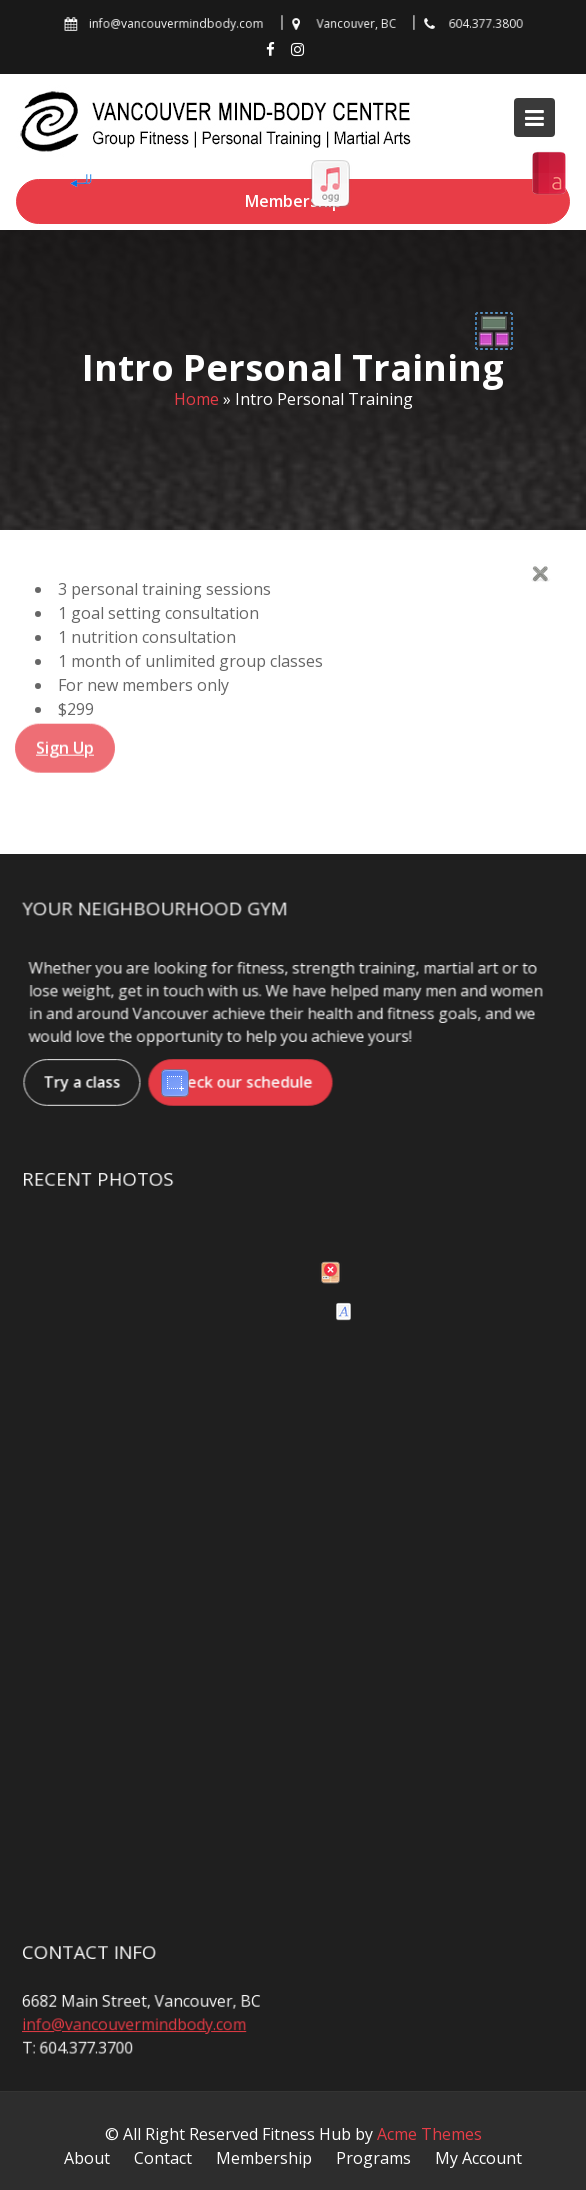 Image resolution: width=586 pixels, height=2190 pixels. Describe the element at coordinates (494, 331) in the screenshot. I see `select all items in the current view` at that location.